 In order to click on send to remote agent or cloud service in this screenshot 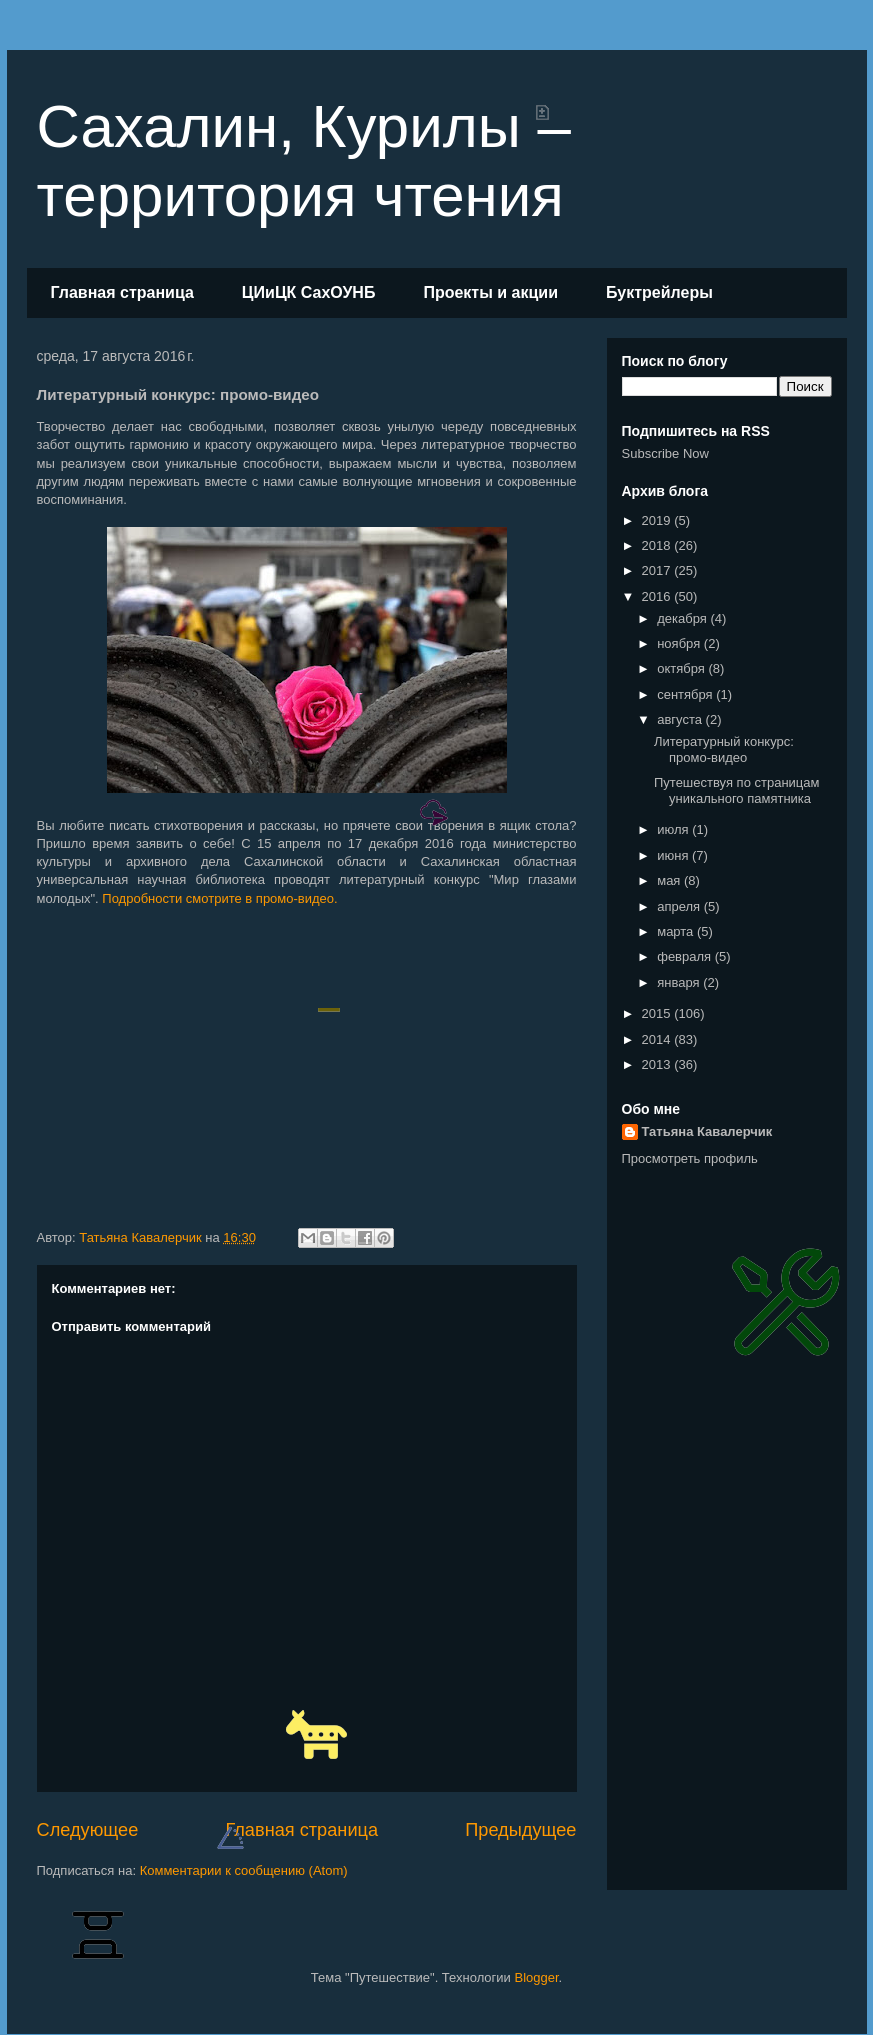, I will do `click(434, 812)`.